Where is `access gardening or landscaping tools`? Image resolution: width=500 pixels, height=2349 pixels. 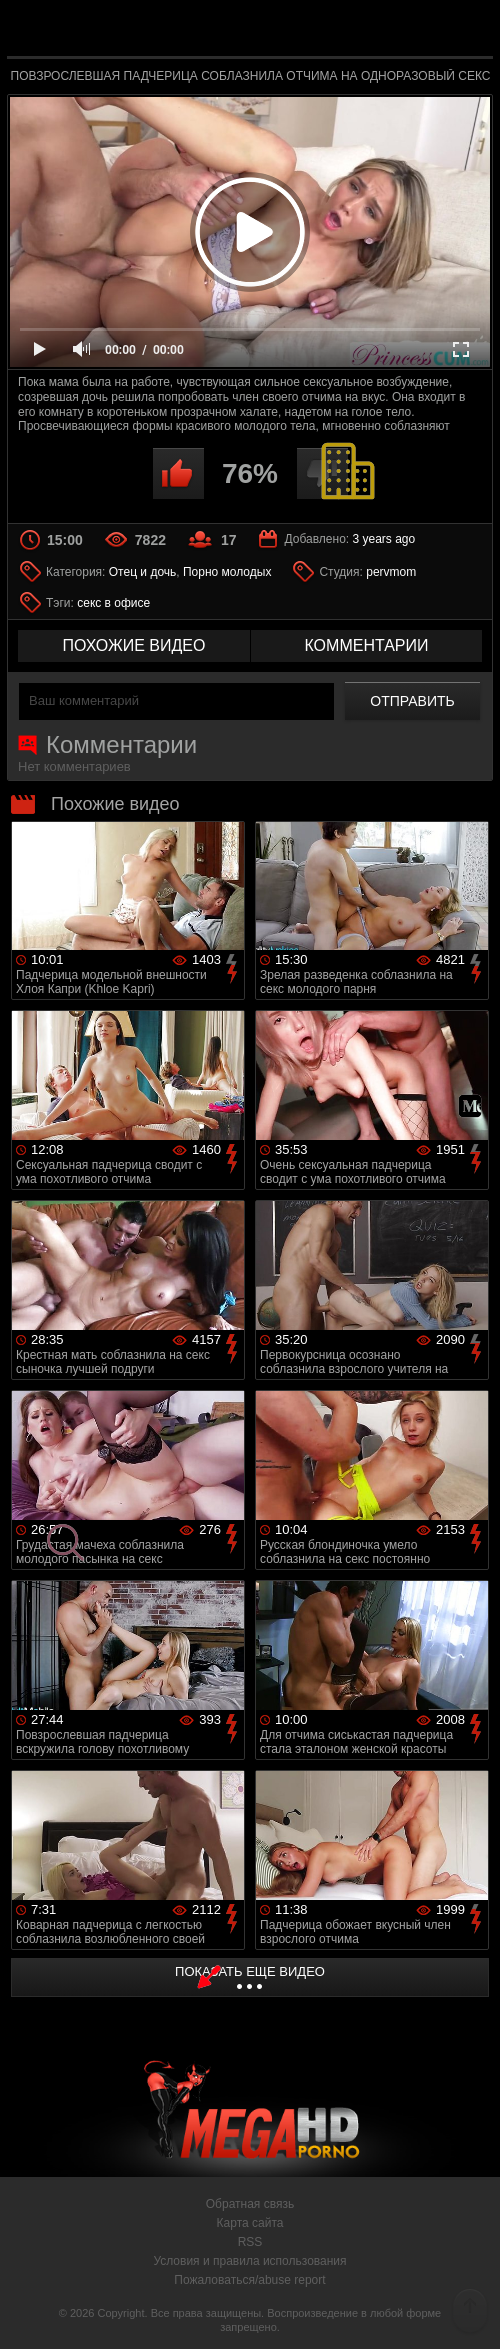
access gardening or landscaping tools is located at coordinates (208, 1977).